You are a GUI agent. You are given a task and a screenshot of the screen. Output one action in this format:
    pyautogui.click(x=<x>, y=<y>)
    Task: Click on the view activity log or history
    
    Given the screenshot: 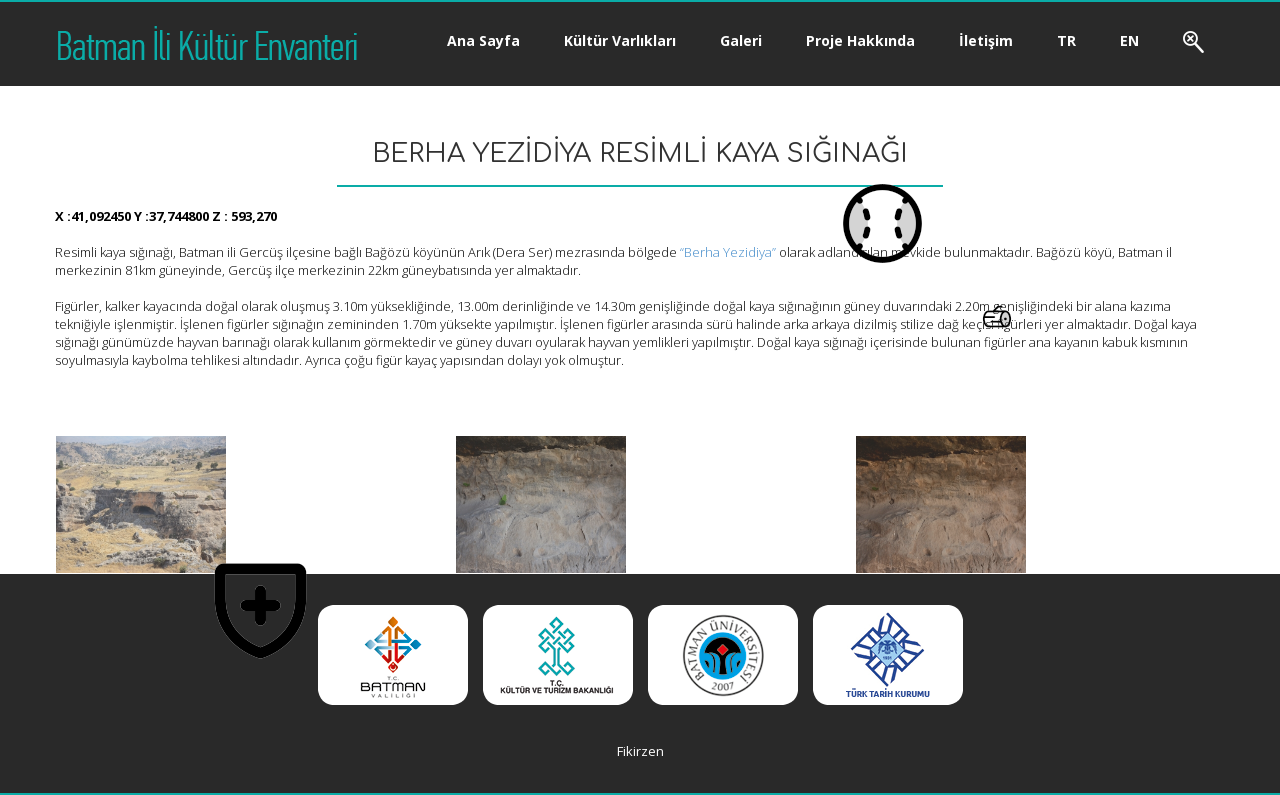 What is the action you would take?
    pyautogui.click(x=997, y=318)
    